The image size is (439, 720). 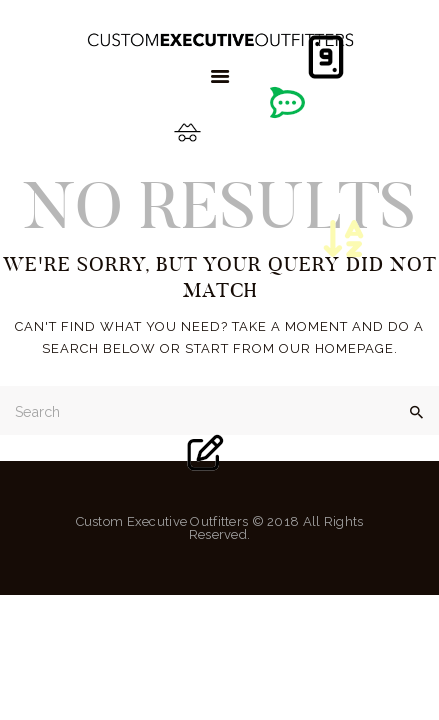 I want to click on enable incognito or private browsing mode, so click(x=187, y=132).